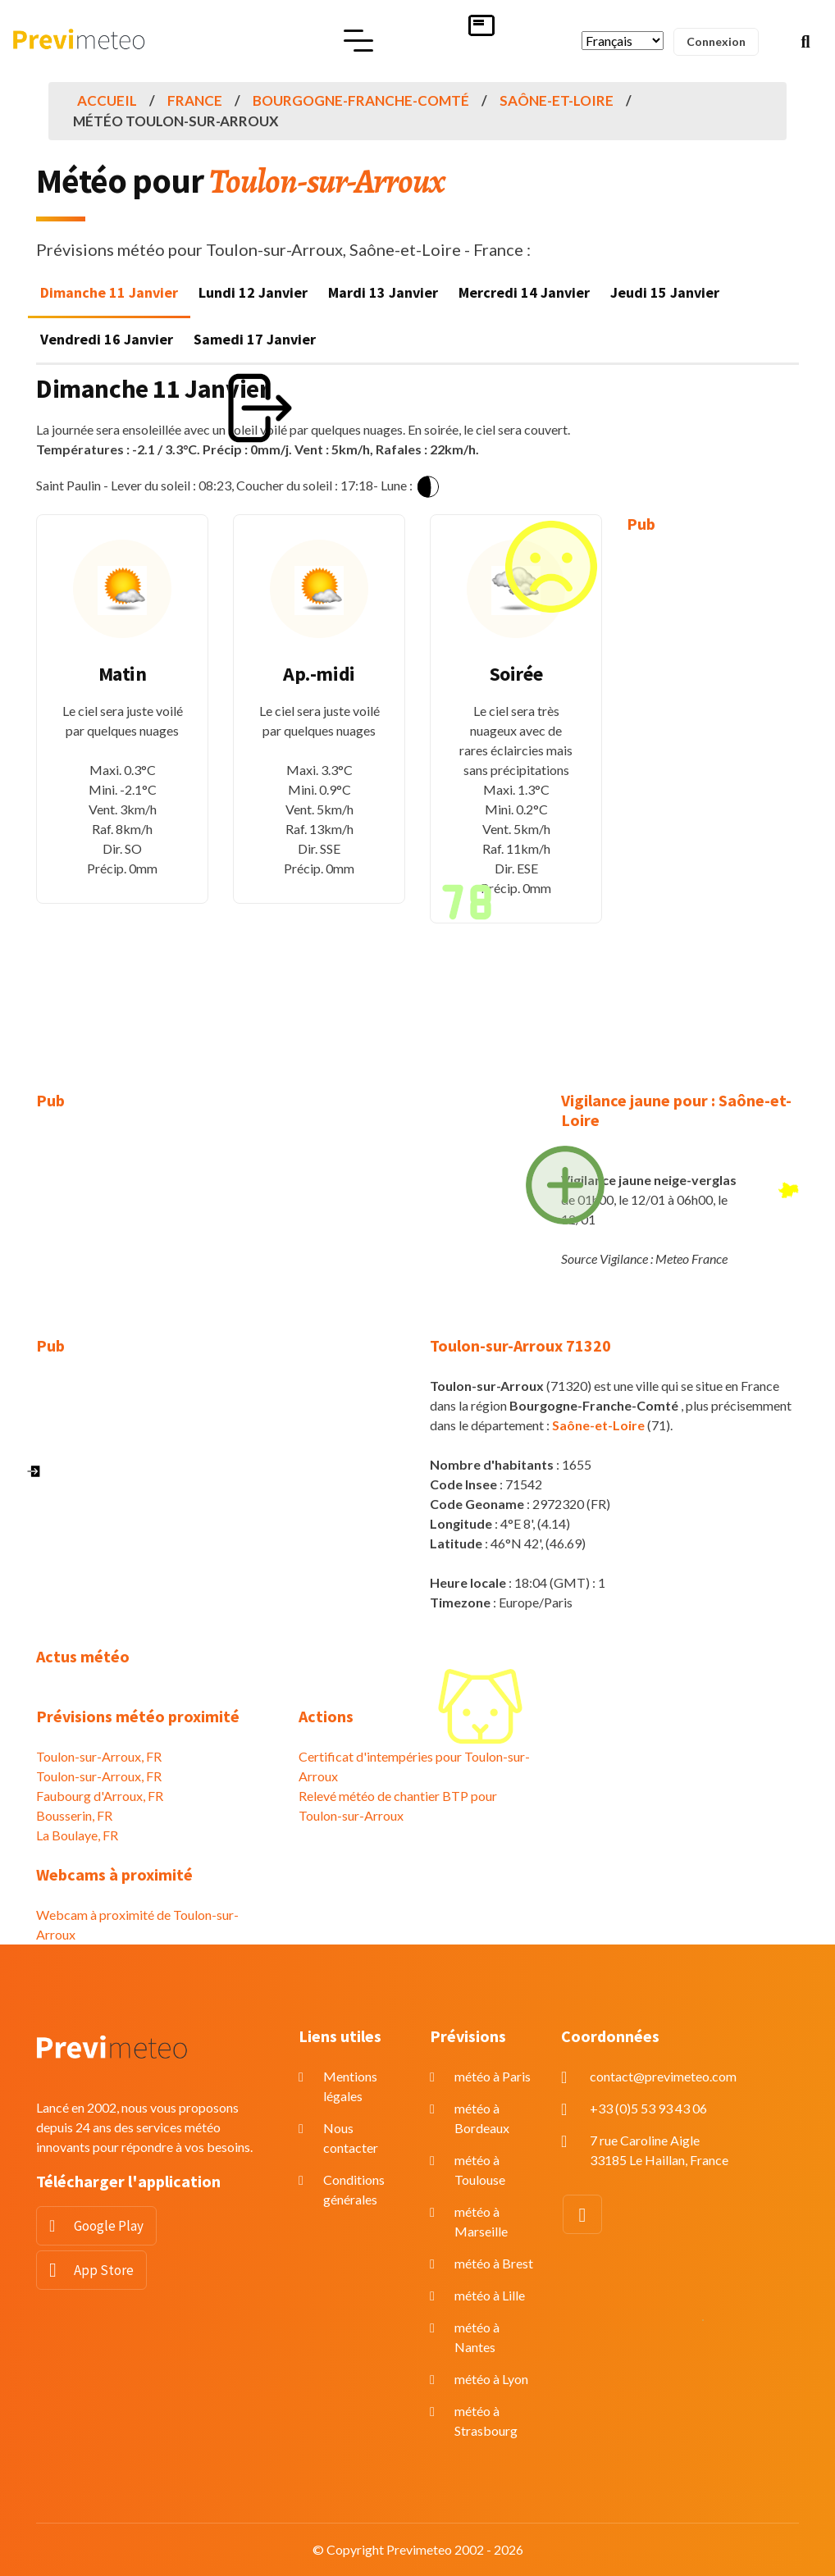  Describe the element at coordinates (34, 1471) in the screenshot. I see `log in to your account` at that location.